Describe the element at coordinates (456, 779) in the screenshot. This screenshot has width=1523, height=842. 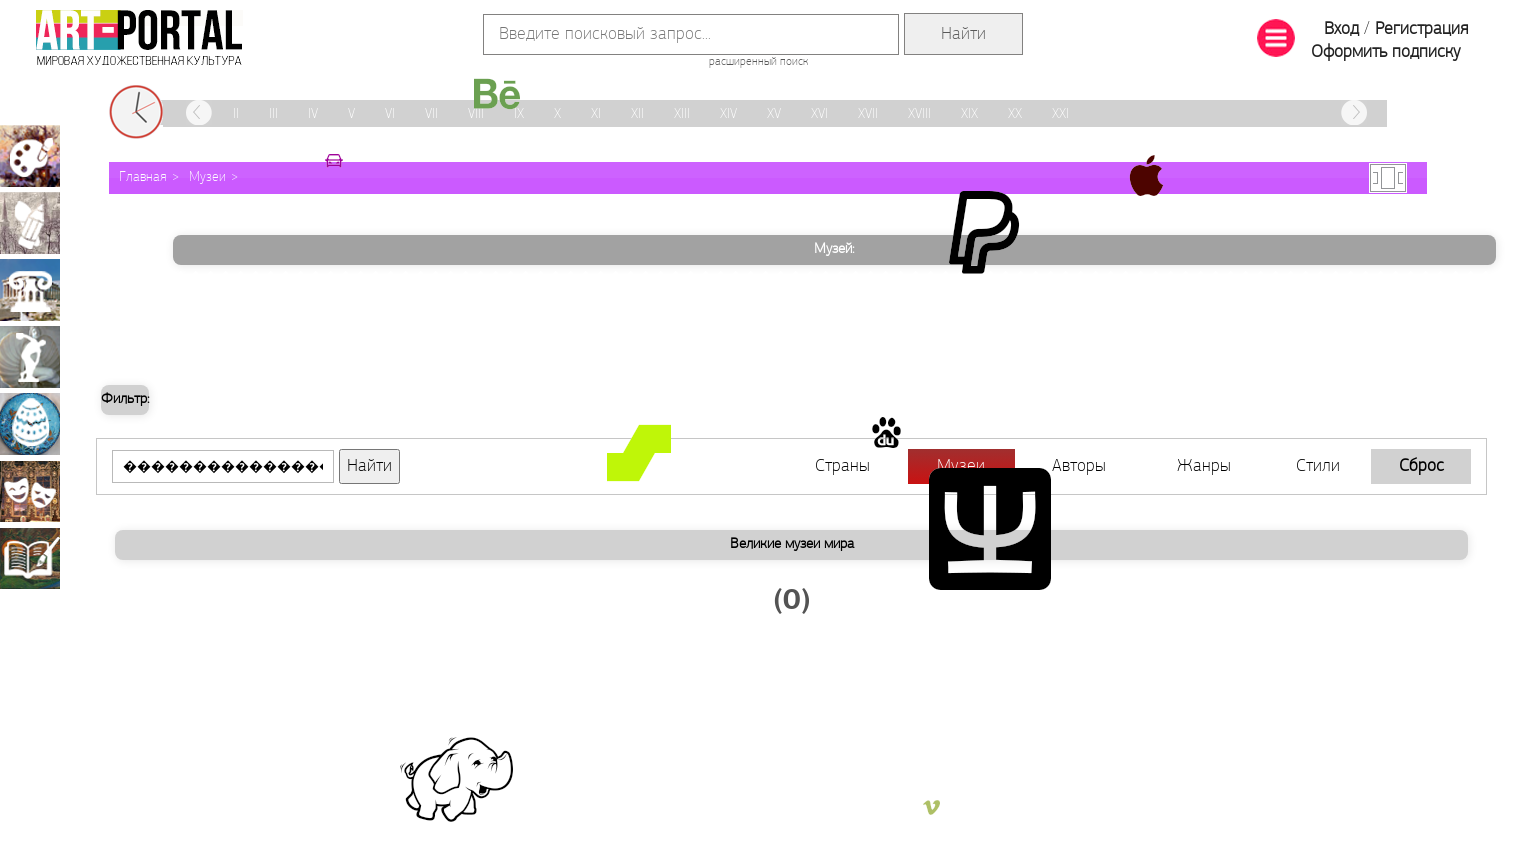
I see `apache hadoop platform logo` at that location.